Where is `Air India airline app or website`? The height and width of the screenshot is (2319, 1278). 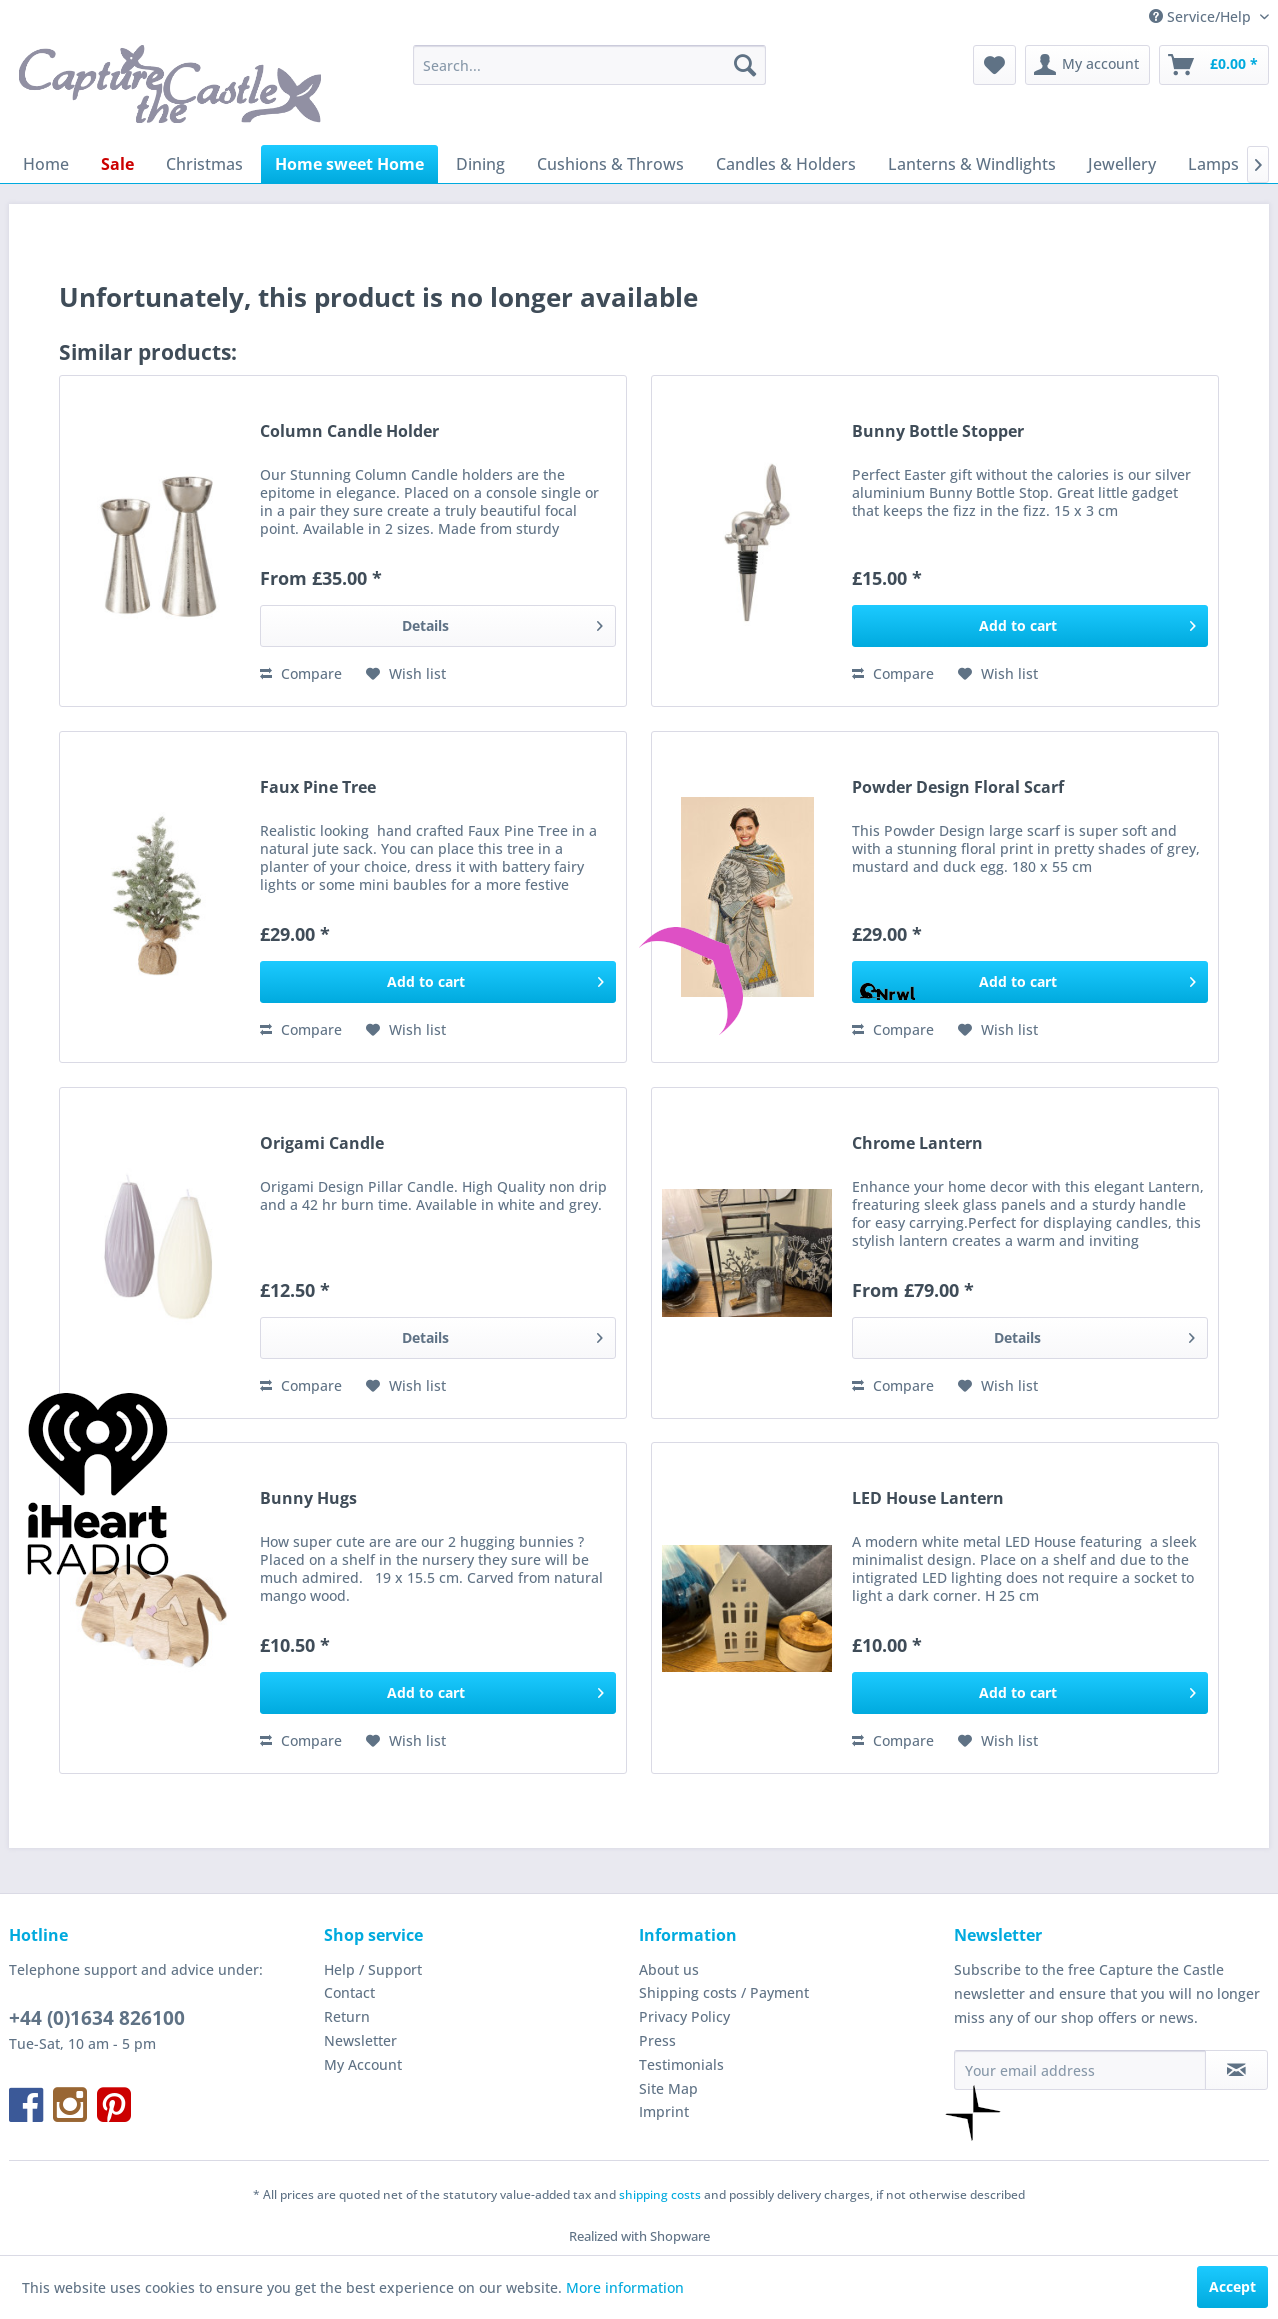
Air India airline app or website is located at coordinates (691, 981).